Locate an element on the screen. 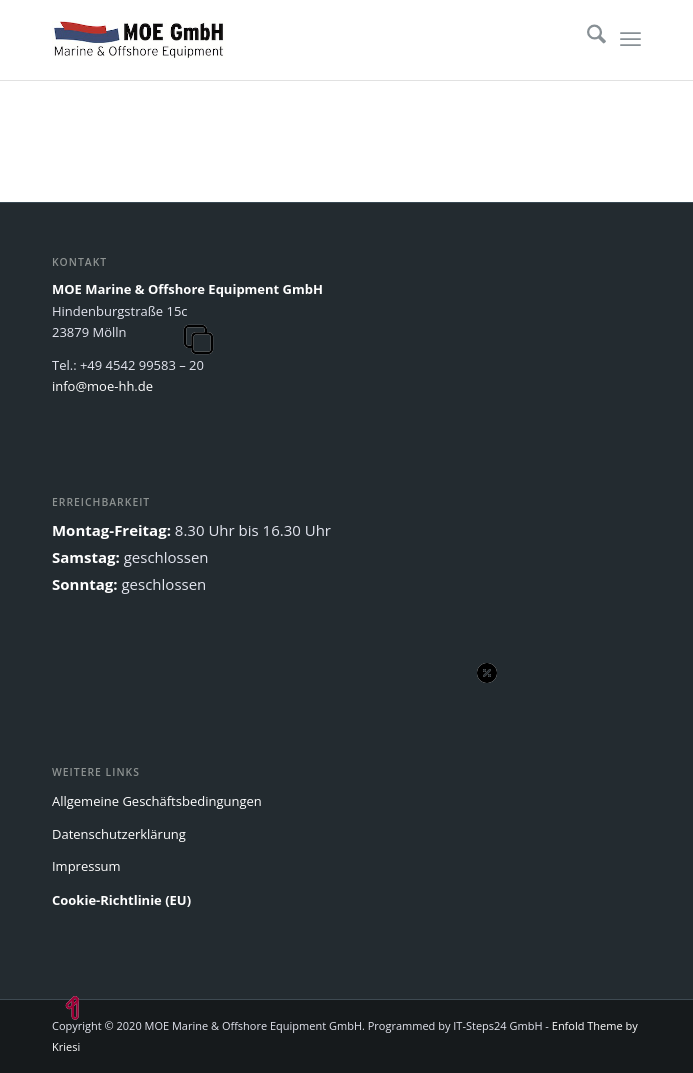 The image size is (693, 1073). access google one subscription settings is located at coordinates (74, 1008).